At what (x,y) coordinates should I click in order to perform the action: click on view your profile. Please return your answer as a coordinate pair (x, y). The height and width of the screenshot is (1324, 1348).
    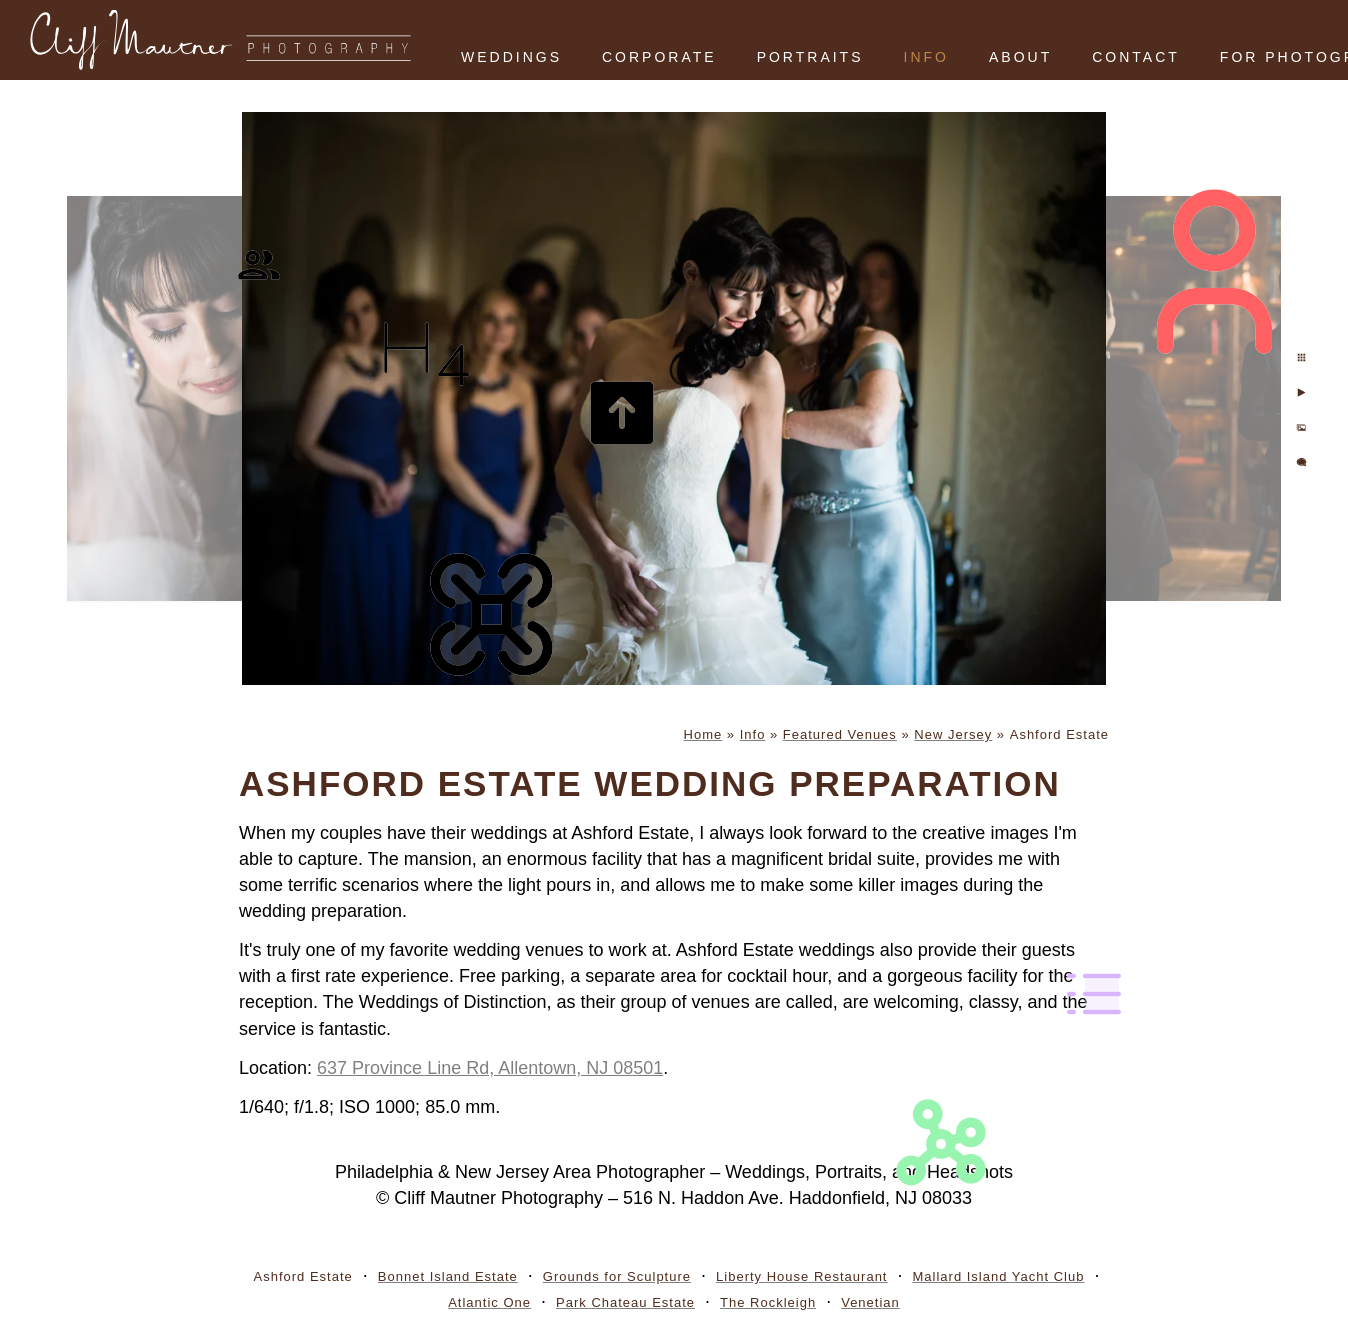
    Looking at the image, I should click on (1214, 271).